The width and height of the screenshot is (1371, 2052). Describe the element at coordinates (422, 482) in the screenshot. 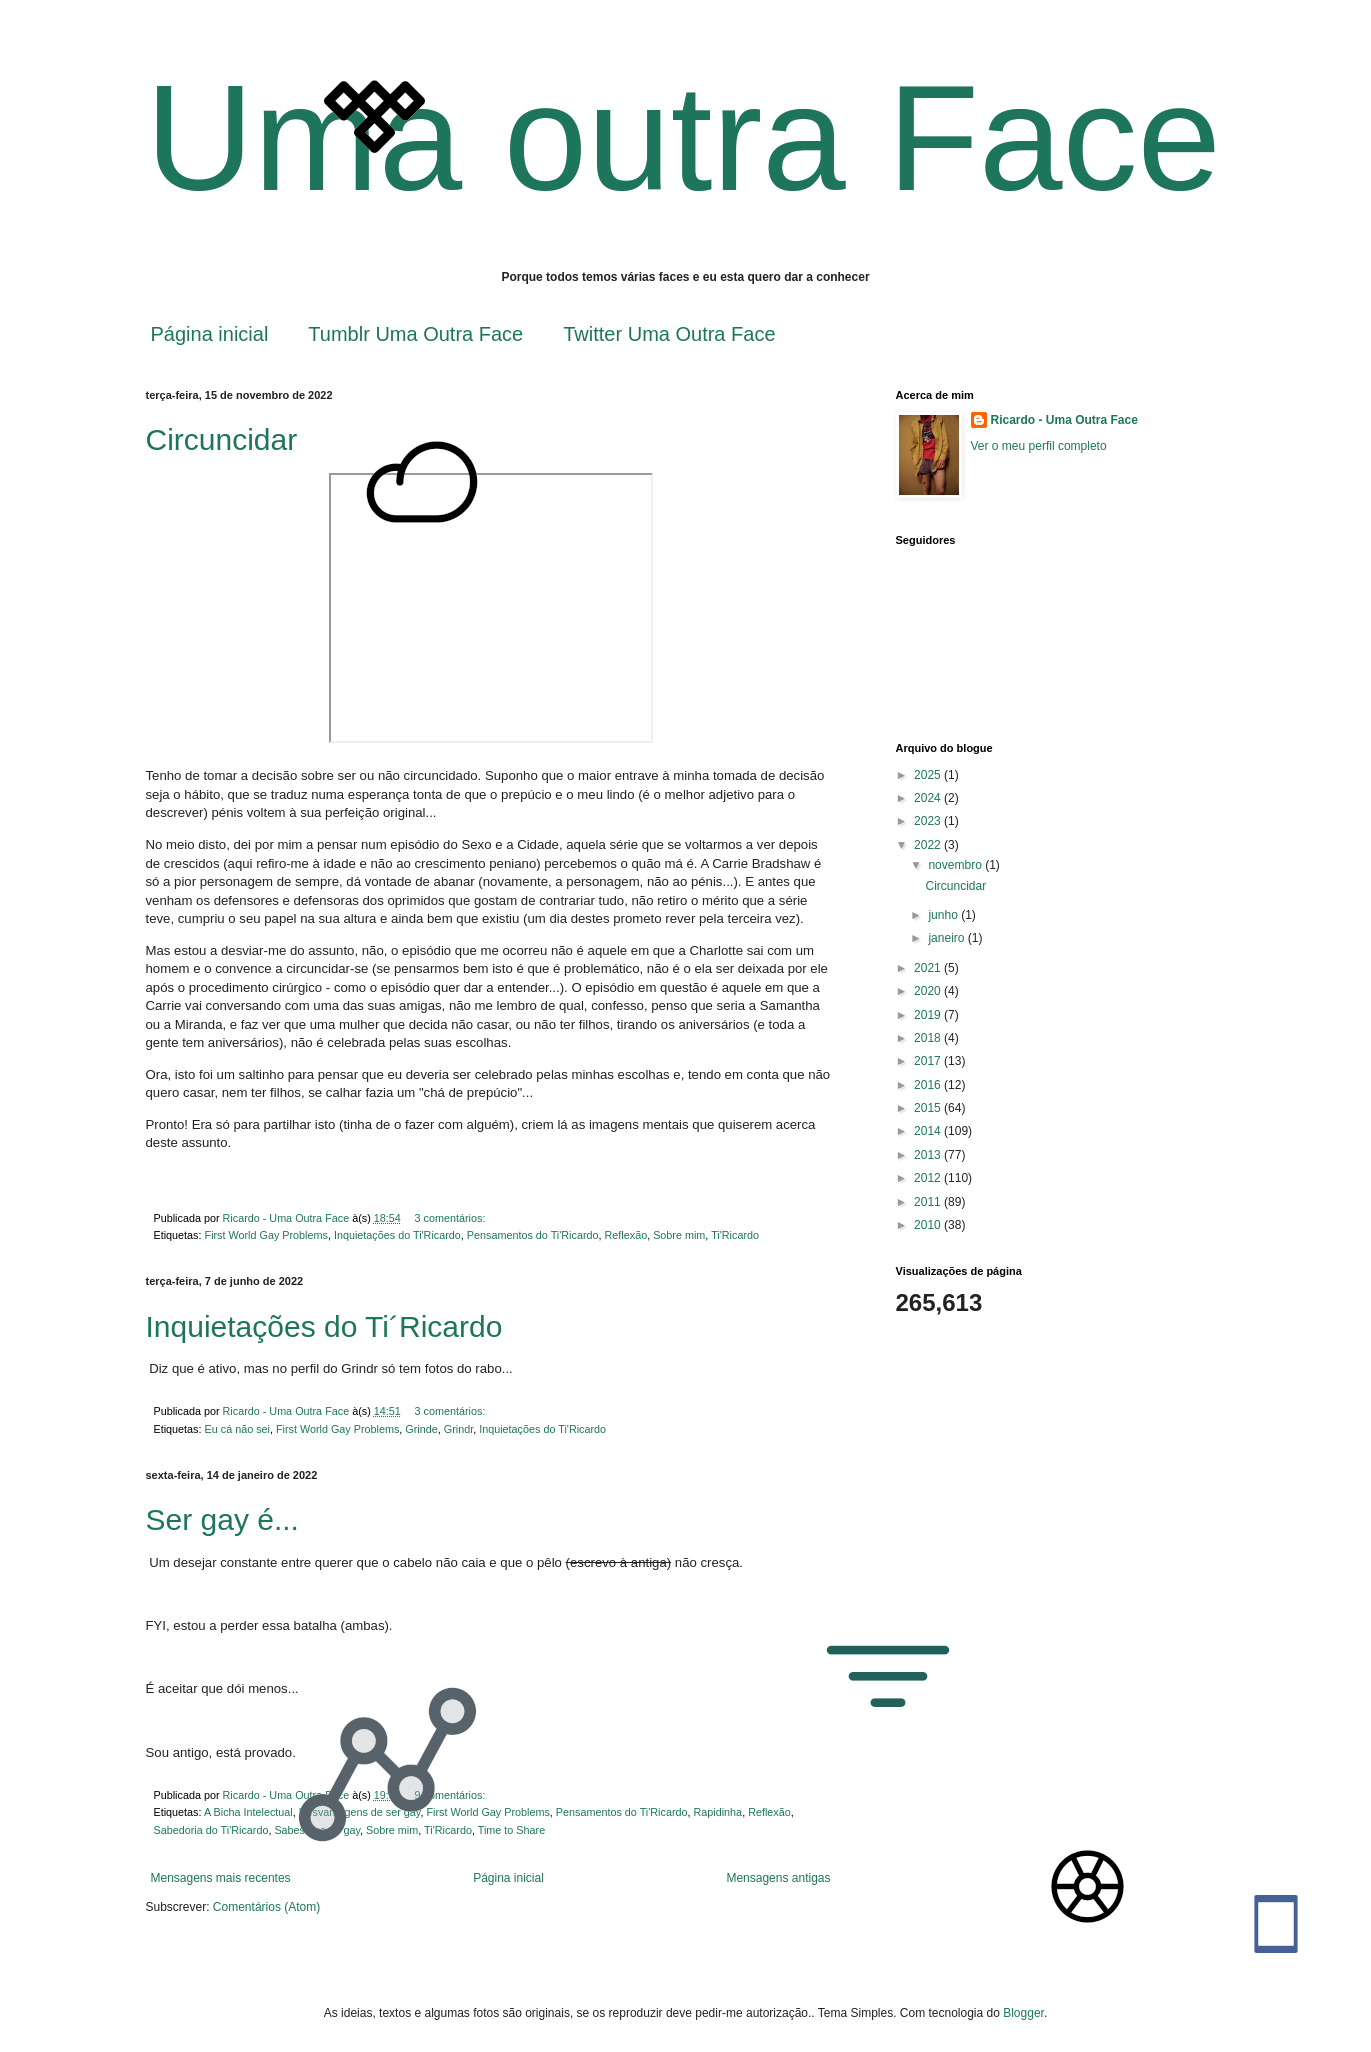

I see `access cloud storage` at that location.